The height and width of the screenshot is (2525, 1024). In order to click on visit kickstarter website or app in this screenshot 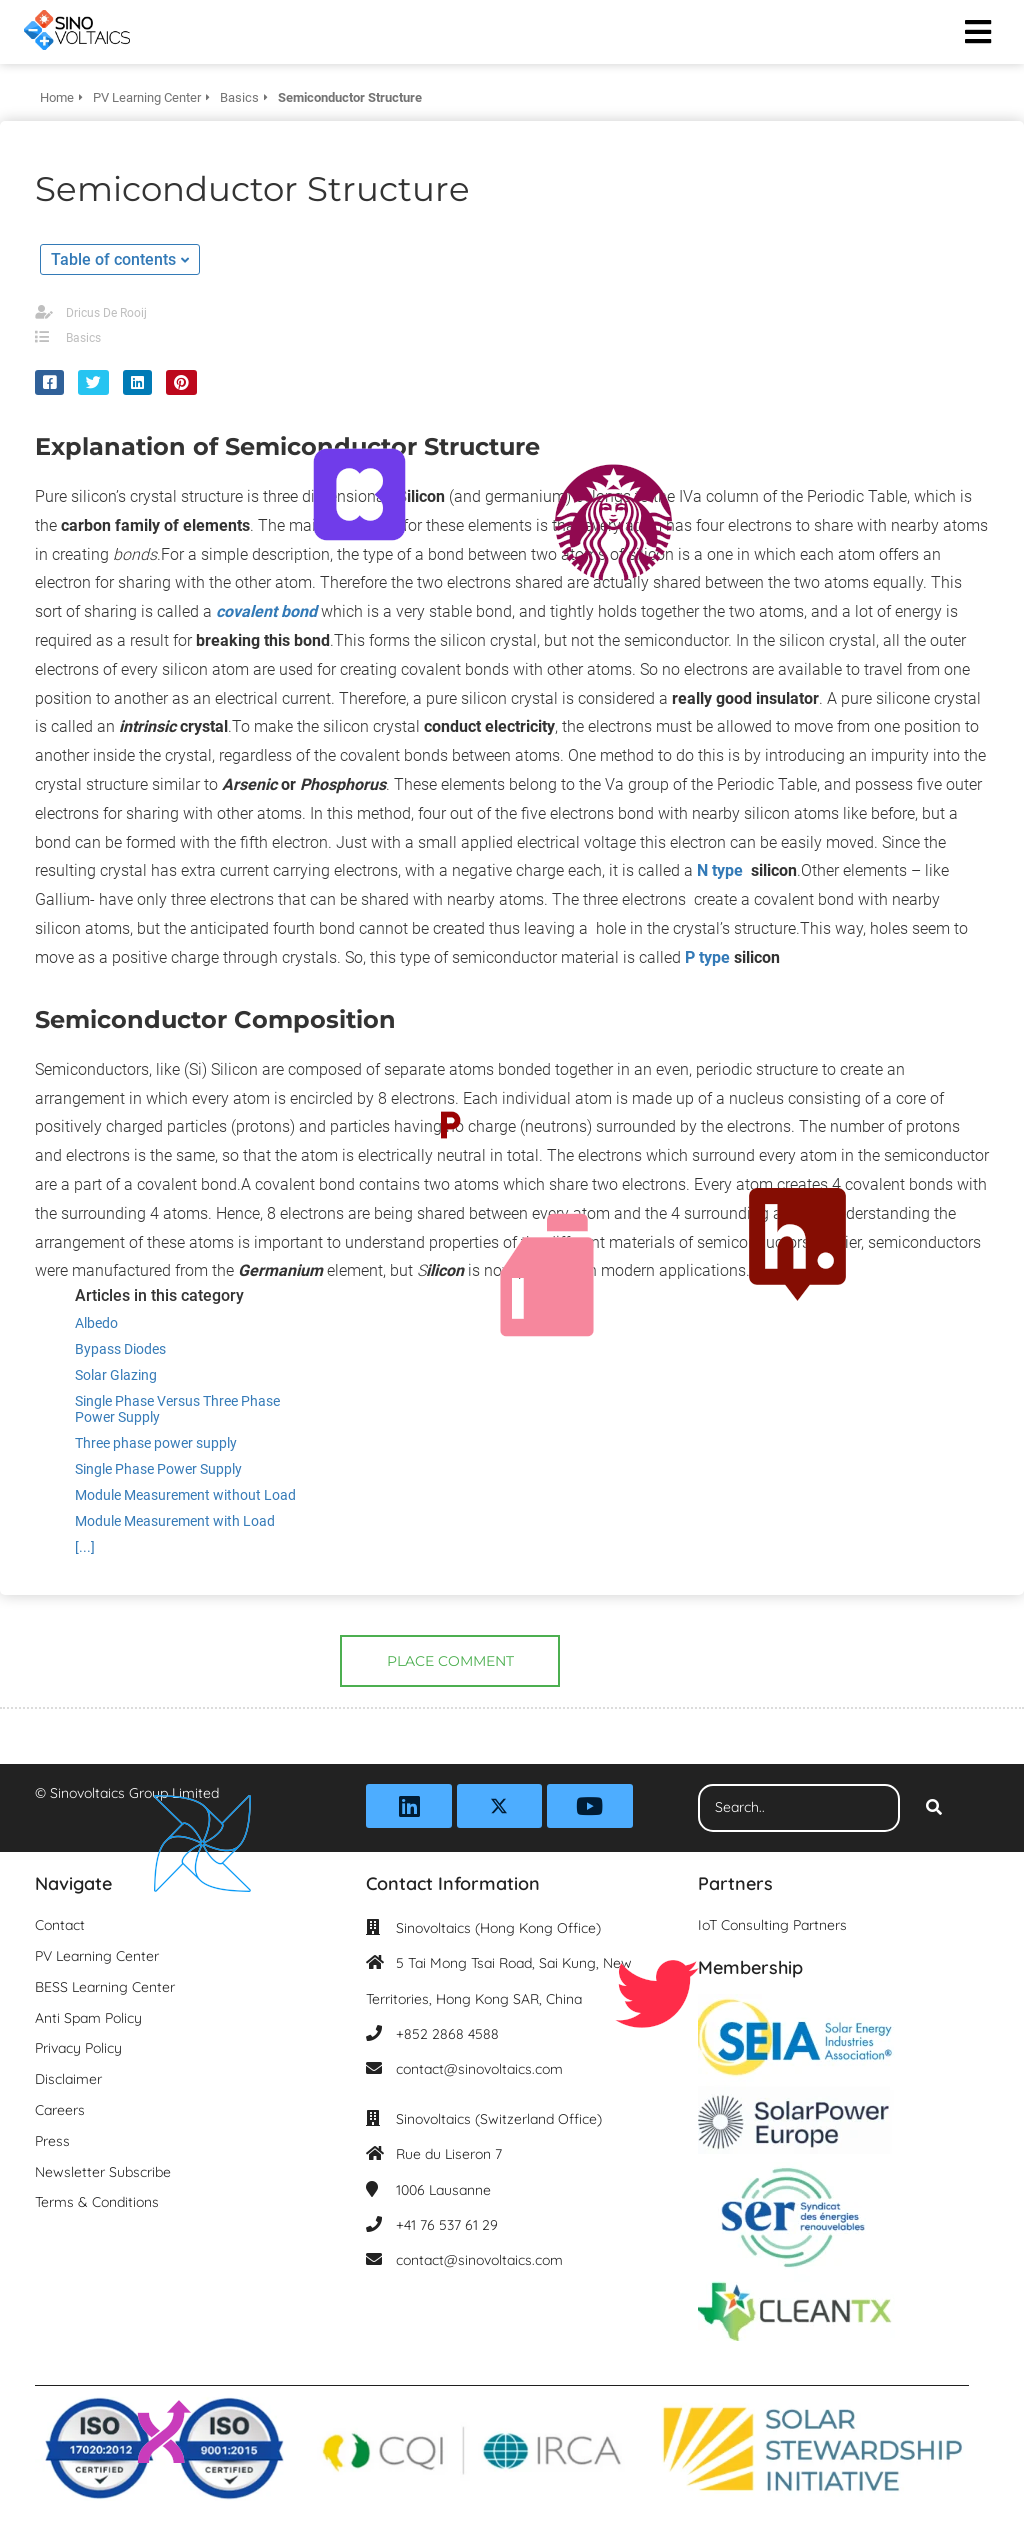, I will do `click(359, 494)`.